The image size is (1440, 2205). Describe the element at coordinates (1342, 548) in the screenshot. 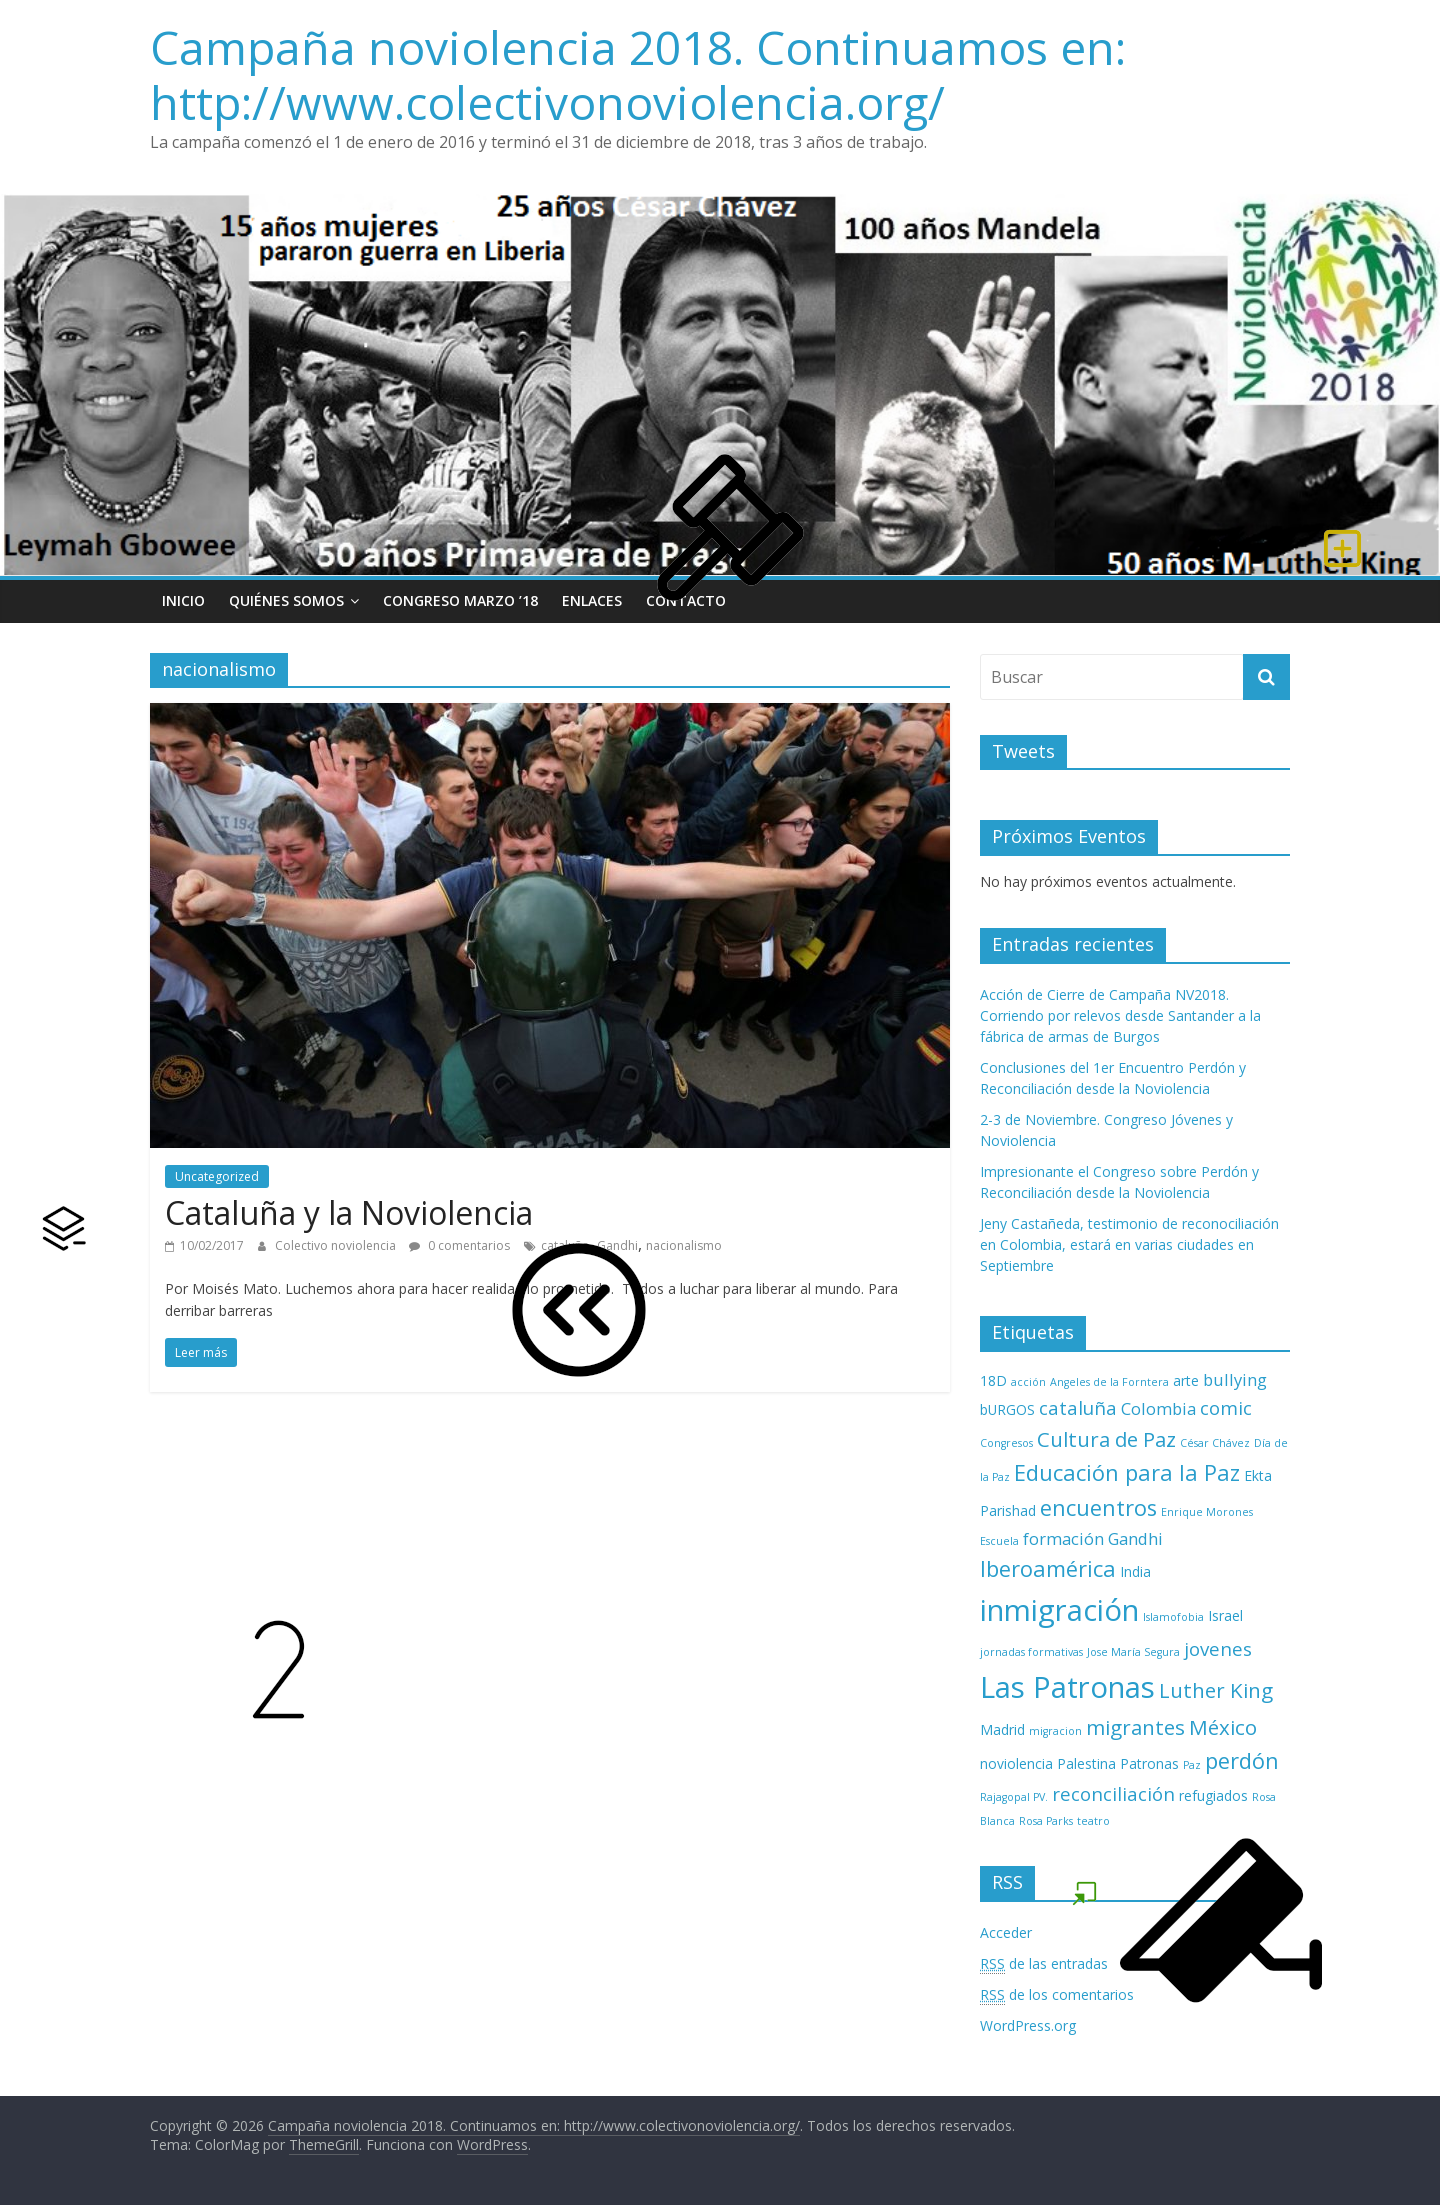

I see `add a new item` at that location.